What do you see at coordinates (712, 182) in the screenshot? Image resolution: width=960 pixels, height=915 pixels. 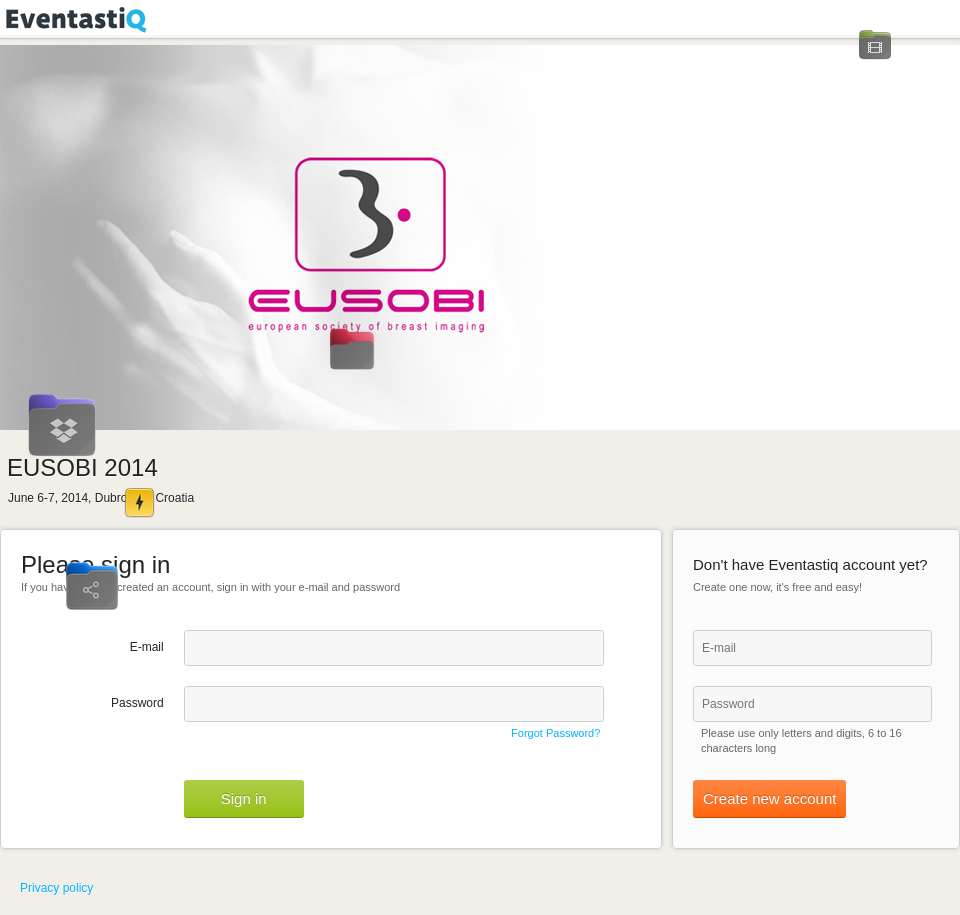 I see `video clip with audio track in library` at bounding box center [712, 182].